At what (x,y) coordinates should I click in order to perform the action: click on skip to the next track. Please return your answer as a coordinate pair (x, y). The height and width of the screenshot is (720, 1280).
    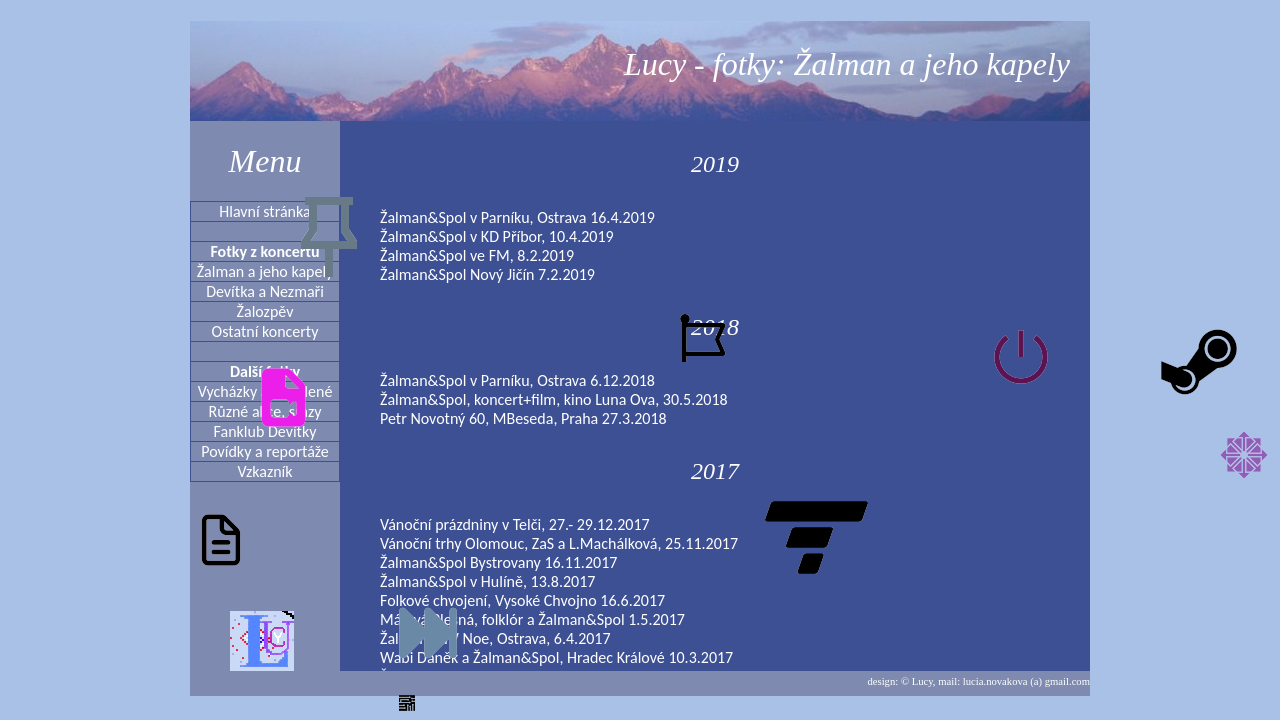
    Looking at the image, I should click on (428, 633).